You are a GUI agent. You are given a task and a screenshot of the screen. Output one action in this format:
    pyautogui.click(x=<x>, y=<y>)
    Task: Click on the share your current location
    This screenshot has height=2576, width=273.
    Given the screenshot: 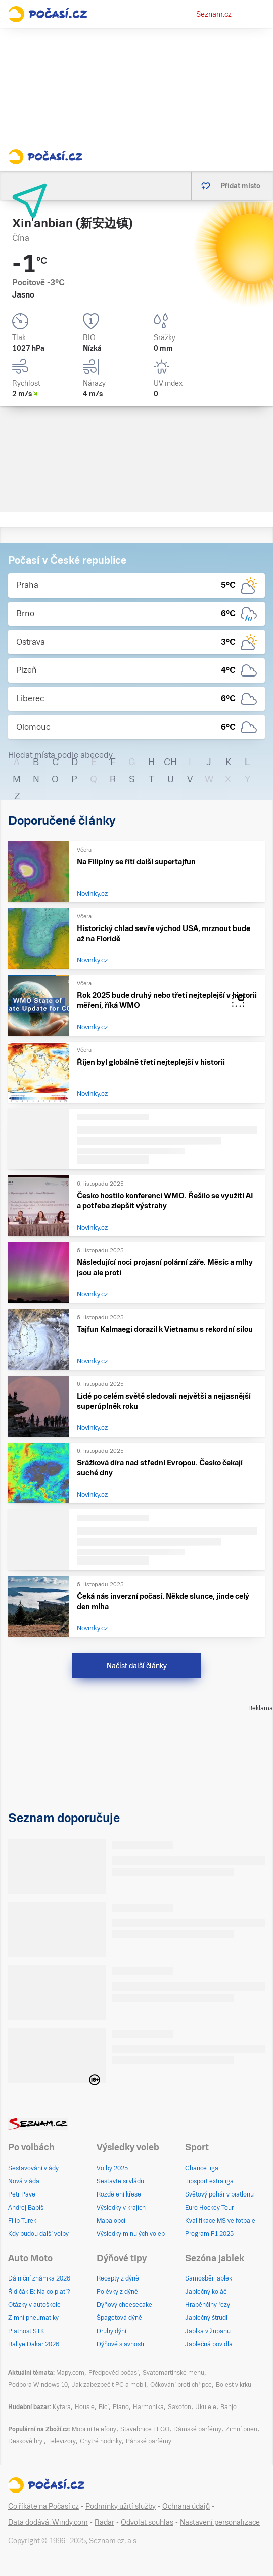 What is the action you would take?
    pyautogui.click(x=30, y=200)
    